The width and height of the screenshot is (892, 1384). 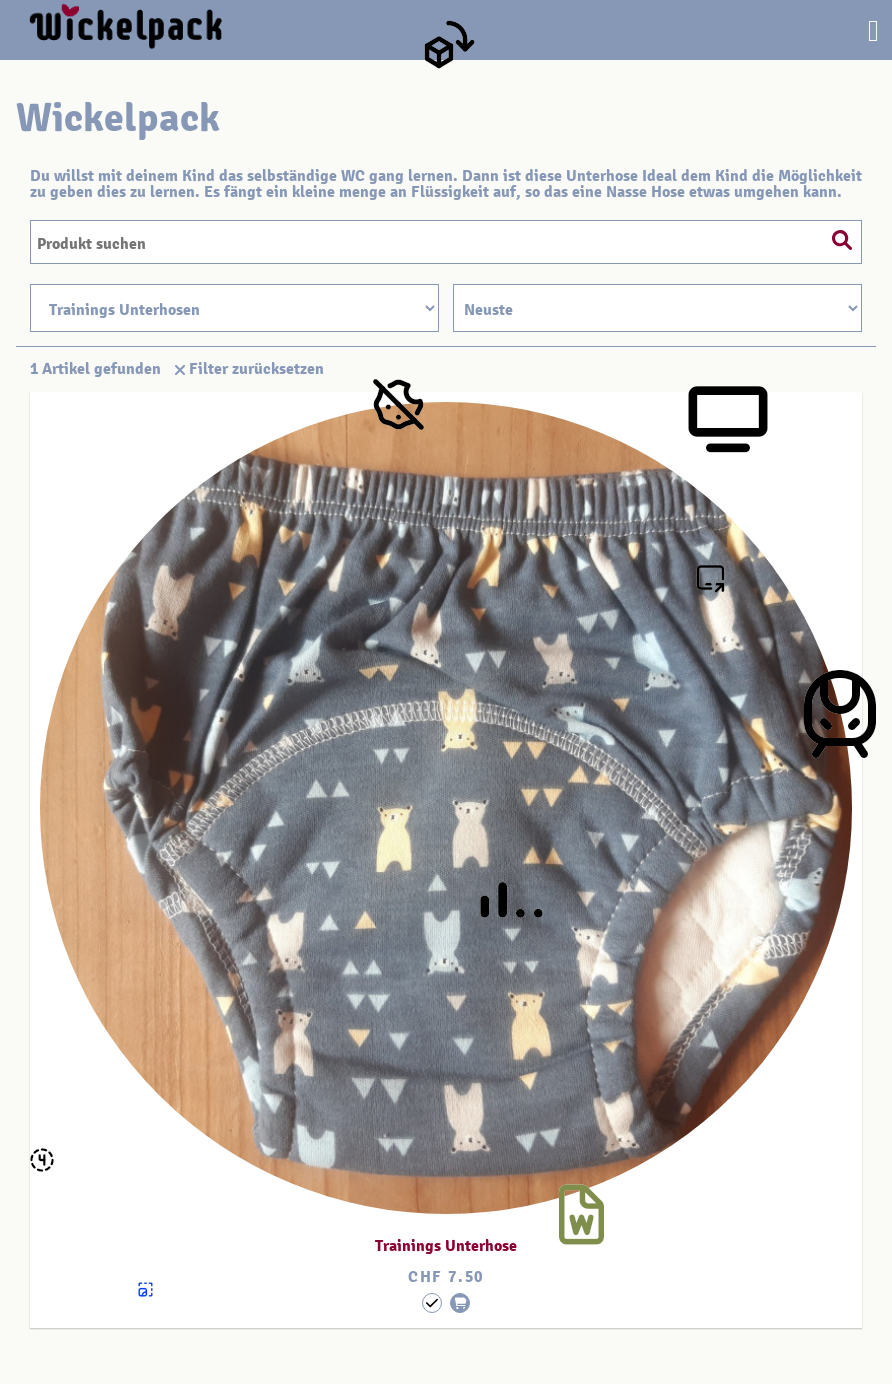 I want to click on open tv or video streaming app, so click(x=728, y=417).